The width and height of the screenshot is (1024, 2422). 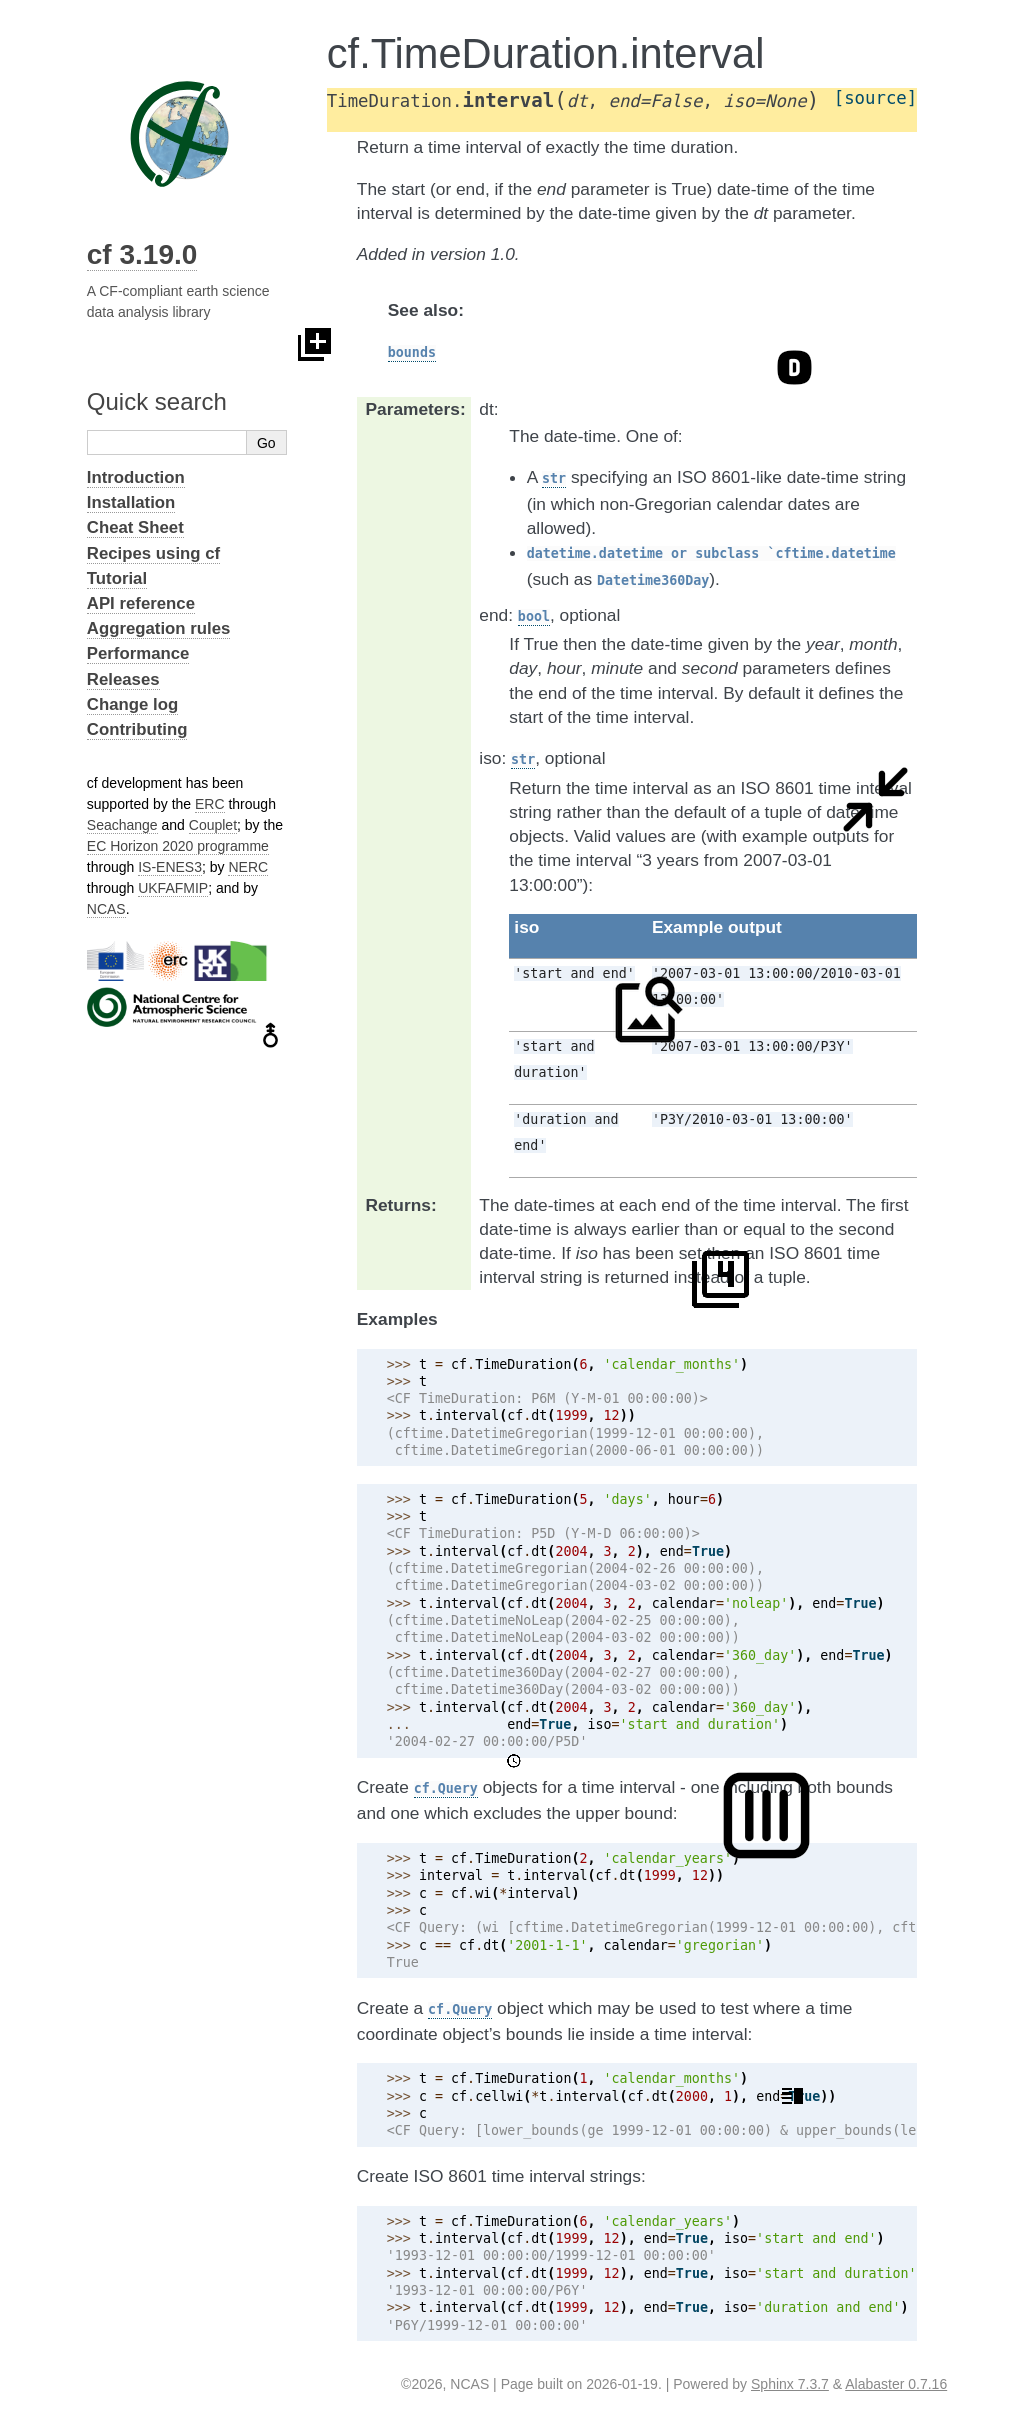 I want to click on add item to your library, so click(x=314, y=344).